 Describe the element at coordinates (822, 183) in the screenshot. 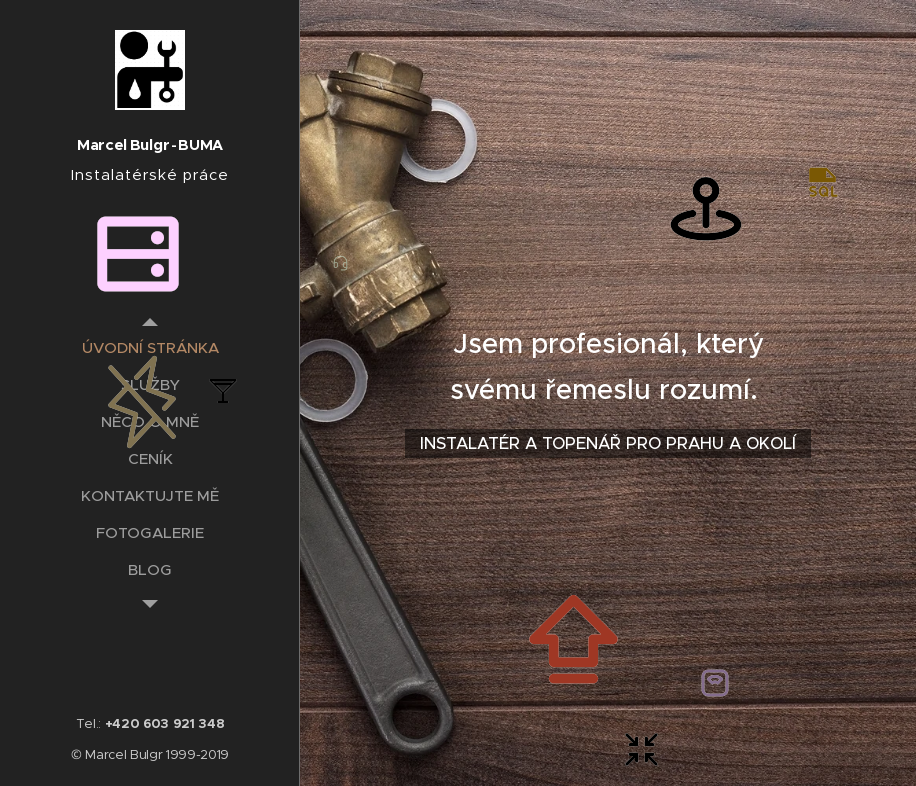

I see `open an SQL database file` at that location.